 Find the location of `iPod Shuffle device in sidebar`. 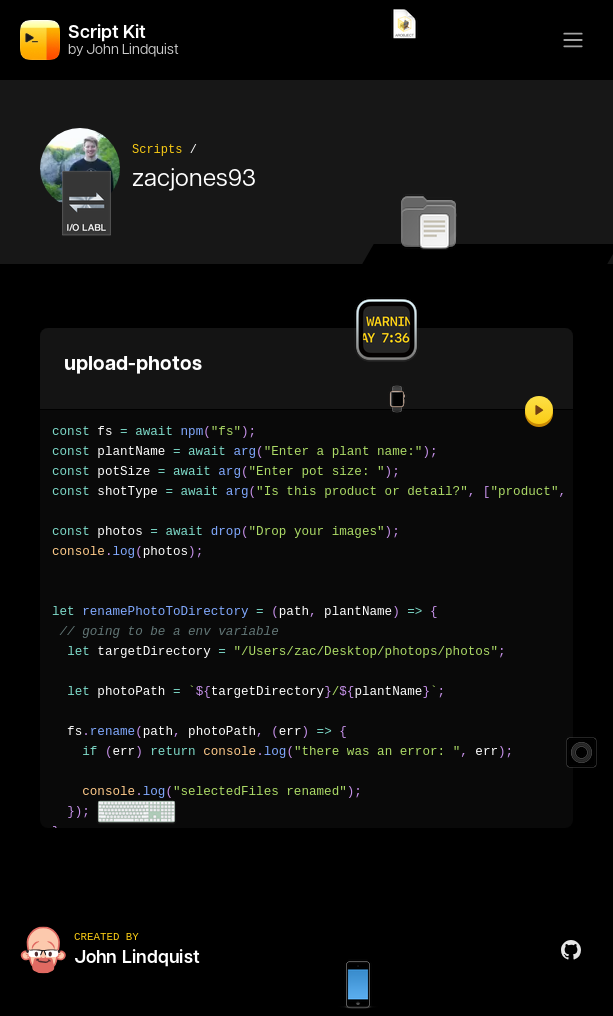

iPod Shuffle device in sidebar is located at coordinates (581, 752).